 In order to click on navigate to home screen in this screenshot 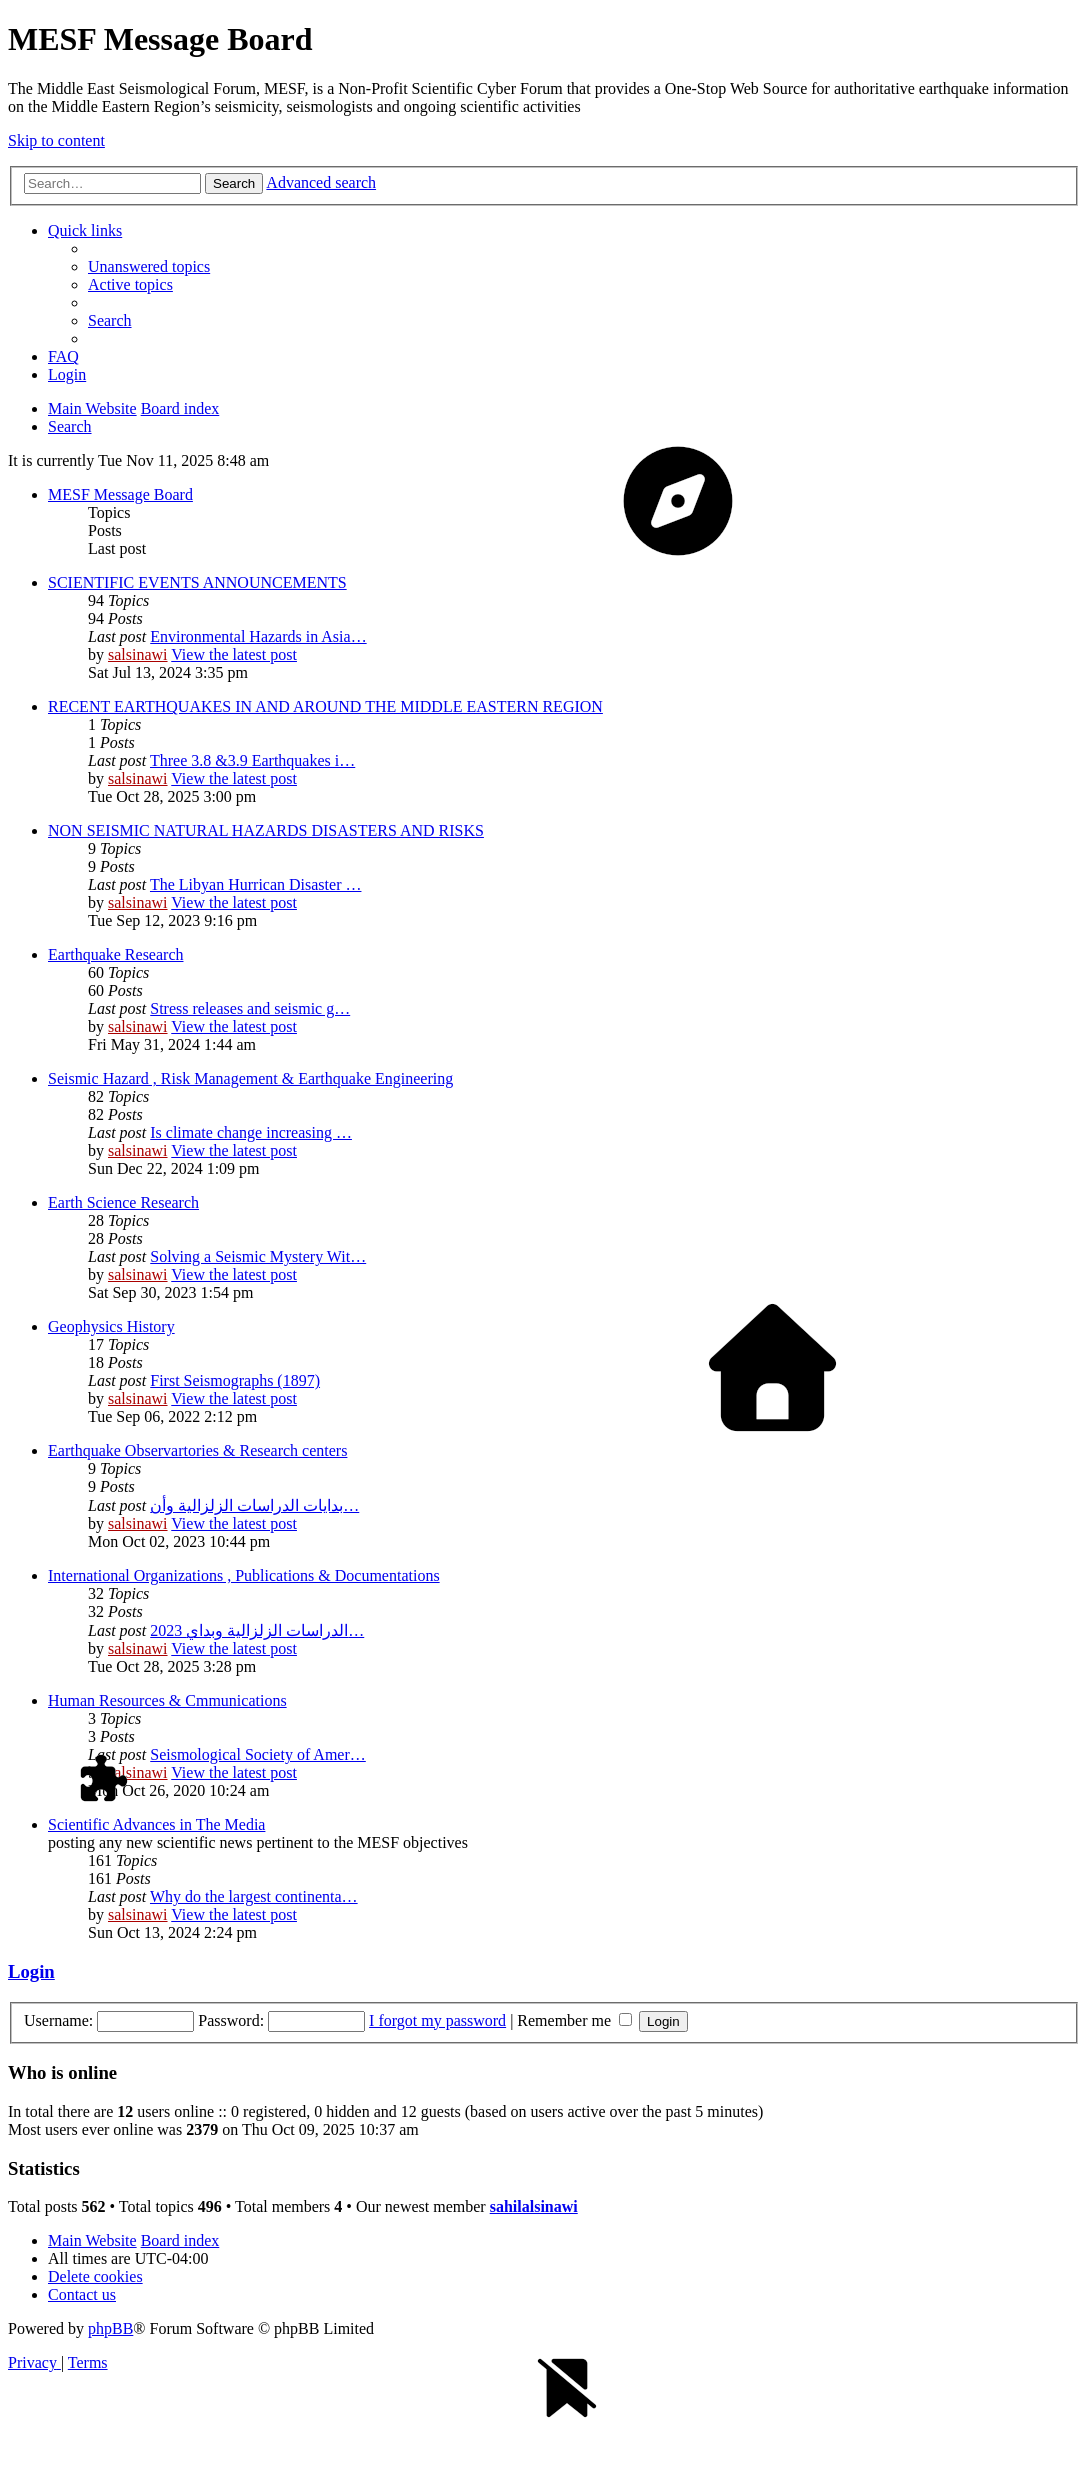, I will do `click(772, 1367)`.